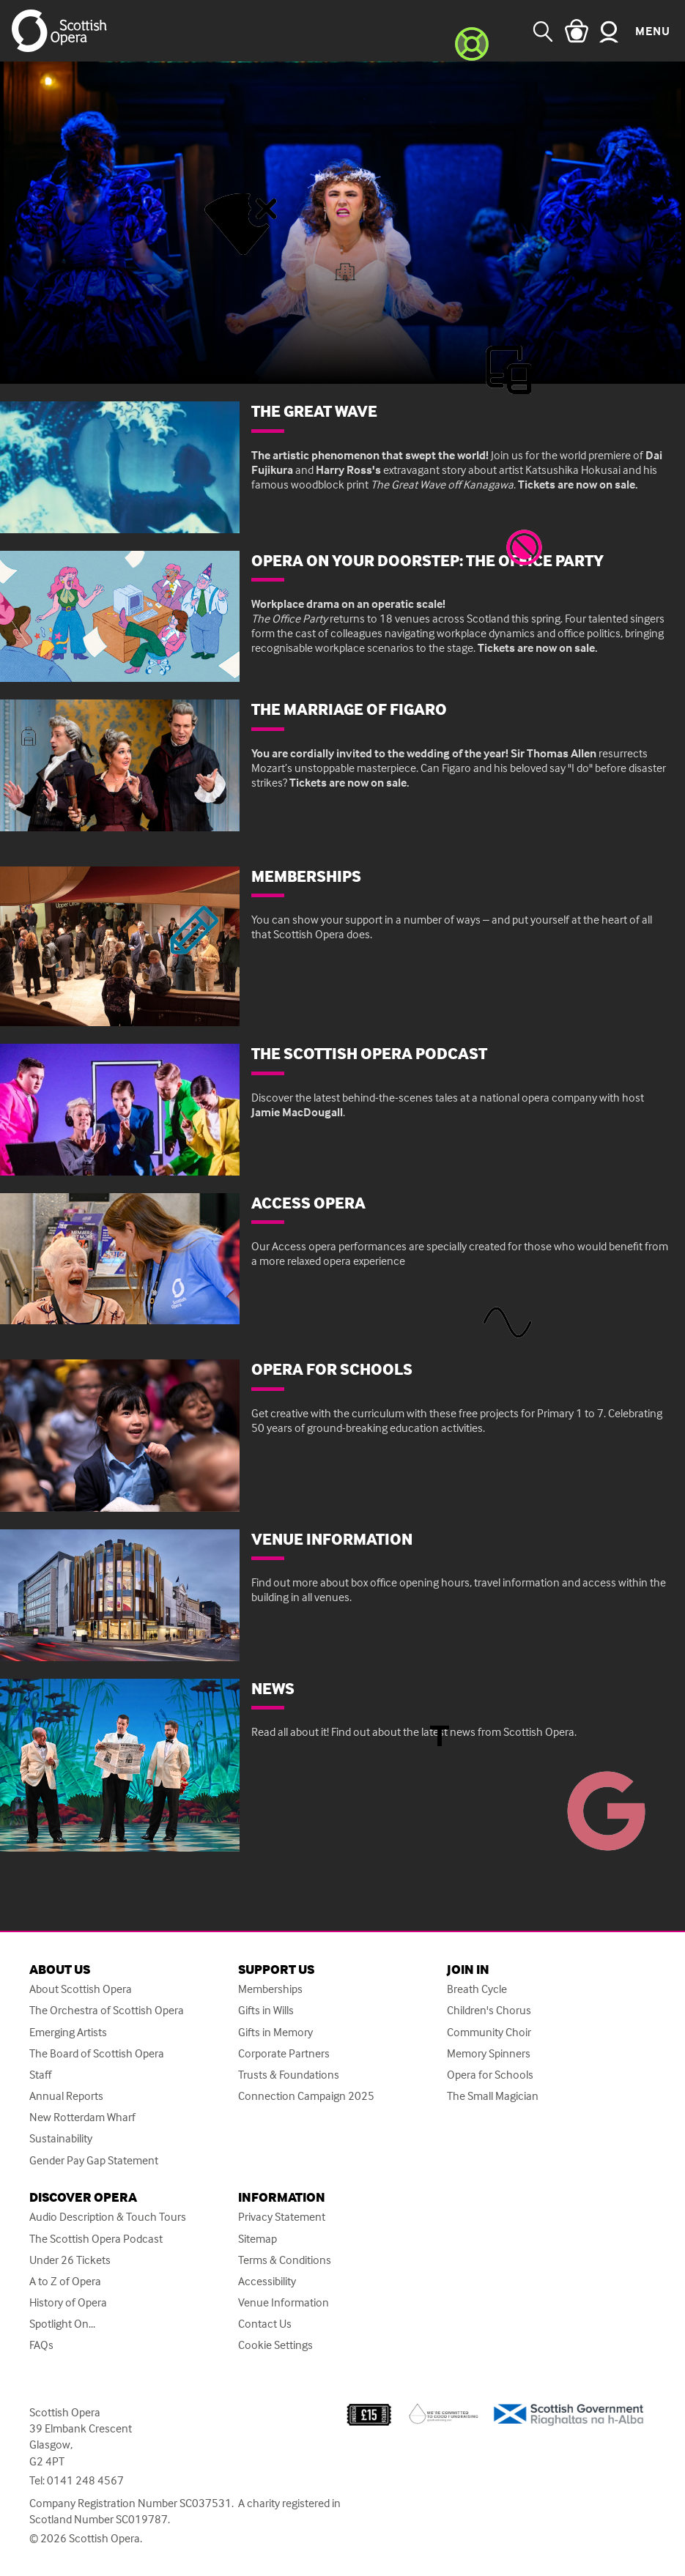 The width and height of the screenshot is (685, 2576). What do you see at coordinates (440, 1737) in the screenshot?
I see `add a title or heading to your document` at bounding box center [440, 1737].